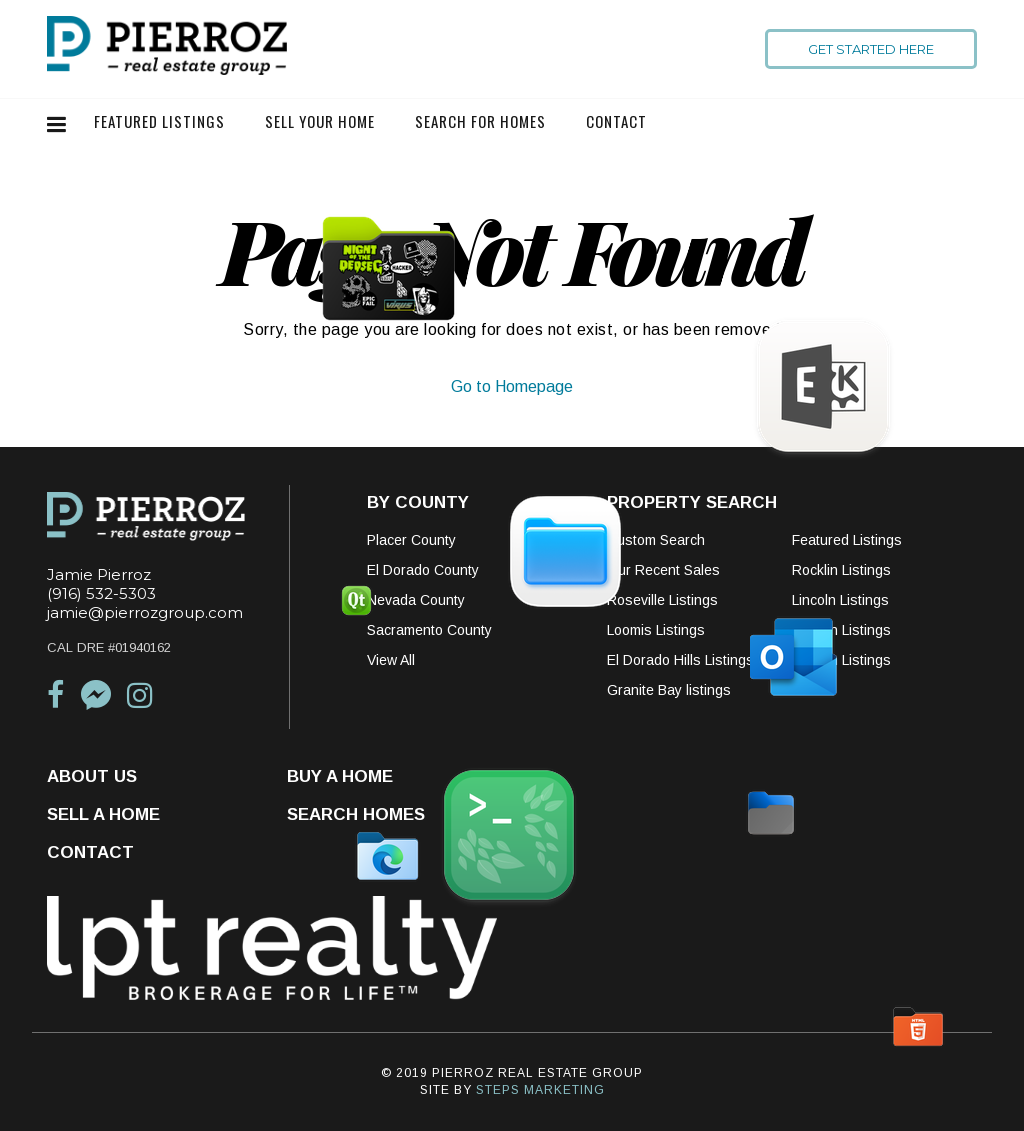  Describe the element at coordinates (388, 272) in the screenshot. I see `open watch dogs 2 game files folder` at that location.